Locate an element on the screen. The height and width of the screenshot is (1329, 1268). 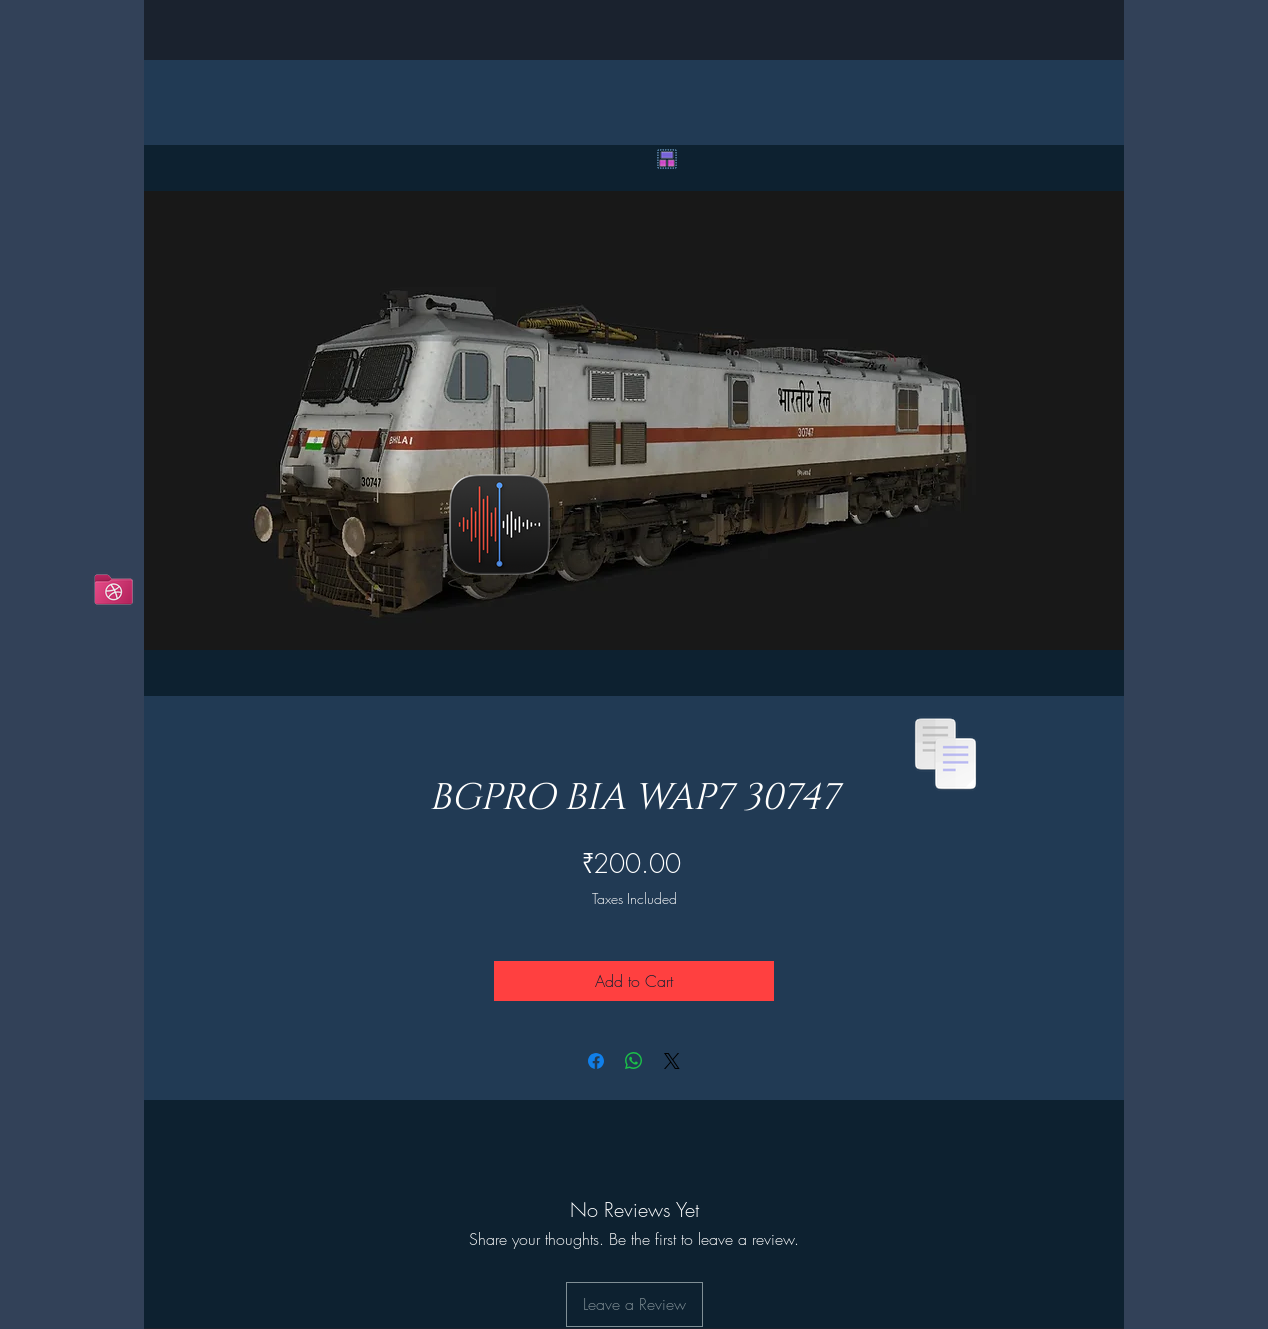
open voice memos app is located at coordinates (499, 524).